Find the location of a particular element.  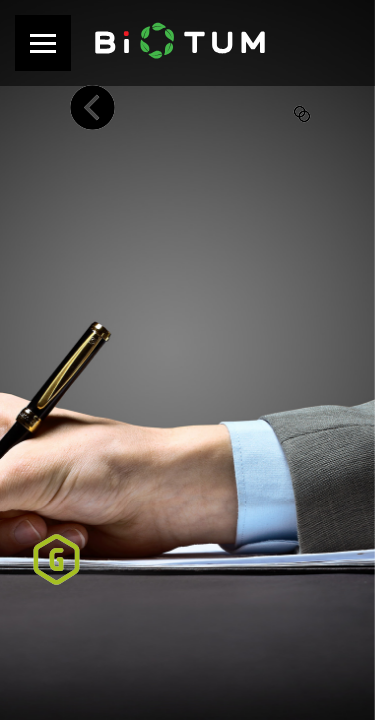

indicates a "G" rating or classification is located at coordinates (56, 559).